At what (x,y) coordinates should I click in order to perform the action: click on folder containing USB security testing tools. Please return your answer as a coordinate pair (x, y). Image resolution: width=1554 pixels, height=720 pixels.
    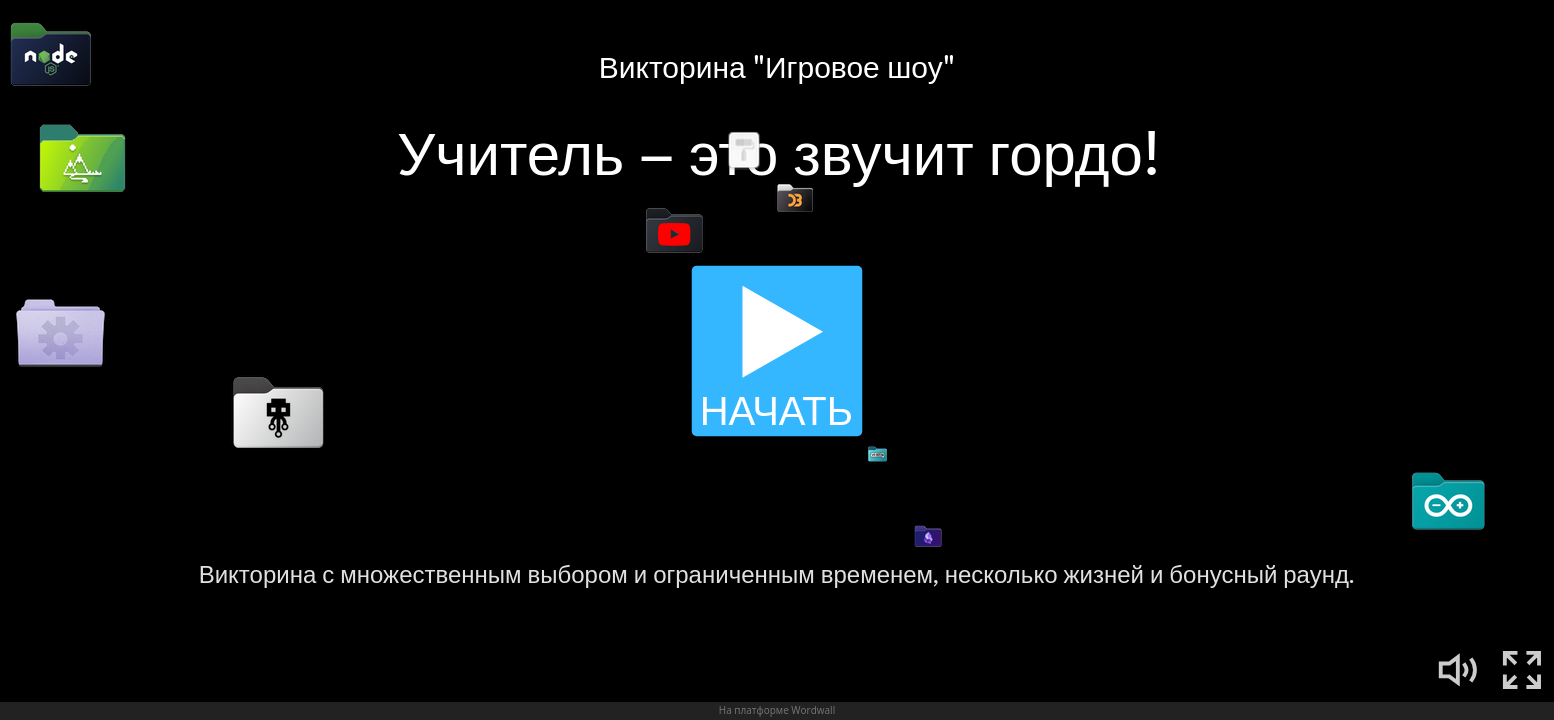
    Looking at the image, I should click on (278, 415).